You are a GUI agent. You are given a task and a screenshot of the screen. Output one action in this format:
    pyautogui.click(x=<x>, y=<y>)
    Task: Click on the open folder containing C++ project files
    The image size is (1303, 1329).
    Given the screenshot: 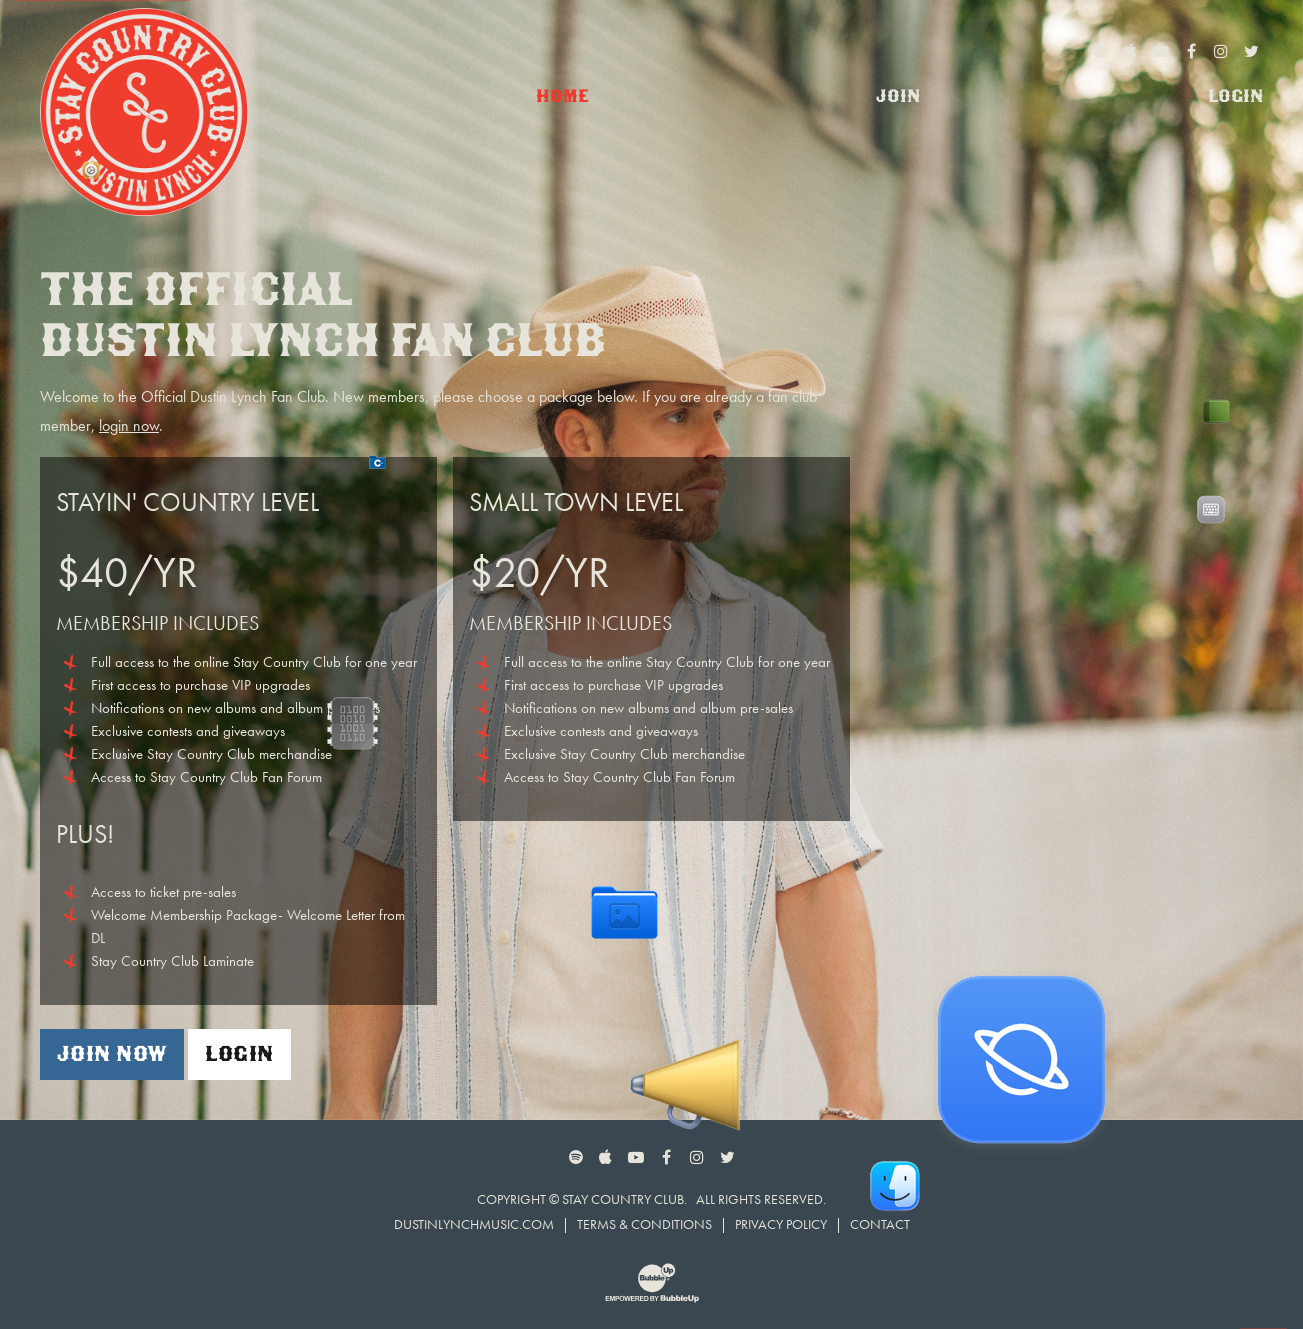 What is the action you would take?
    pyautogui.click(x=377, y=462)
    